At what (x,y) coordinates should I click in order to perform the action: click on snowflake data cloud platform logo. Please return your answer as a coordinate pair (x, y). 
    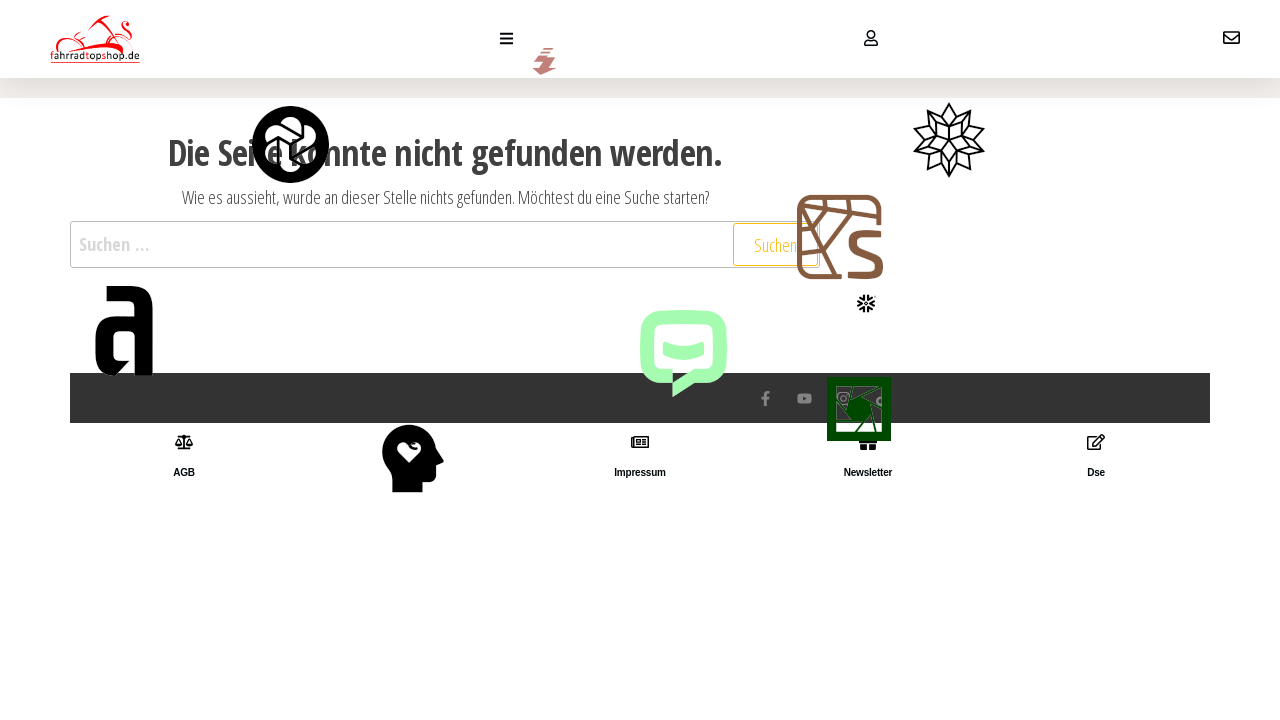
    Looking at the image, I should click on (866, 303).